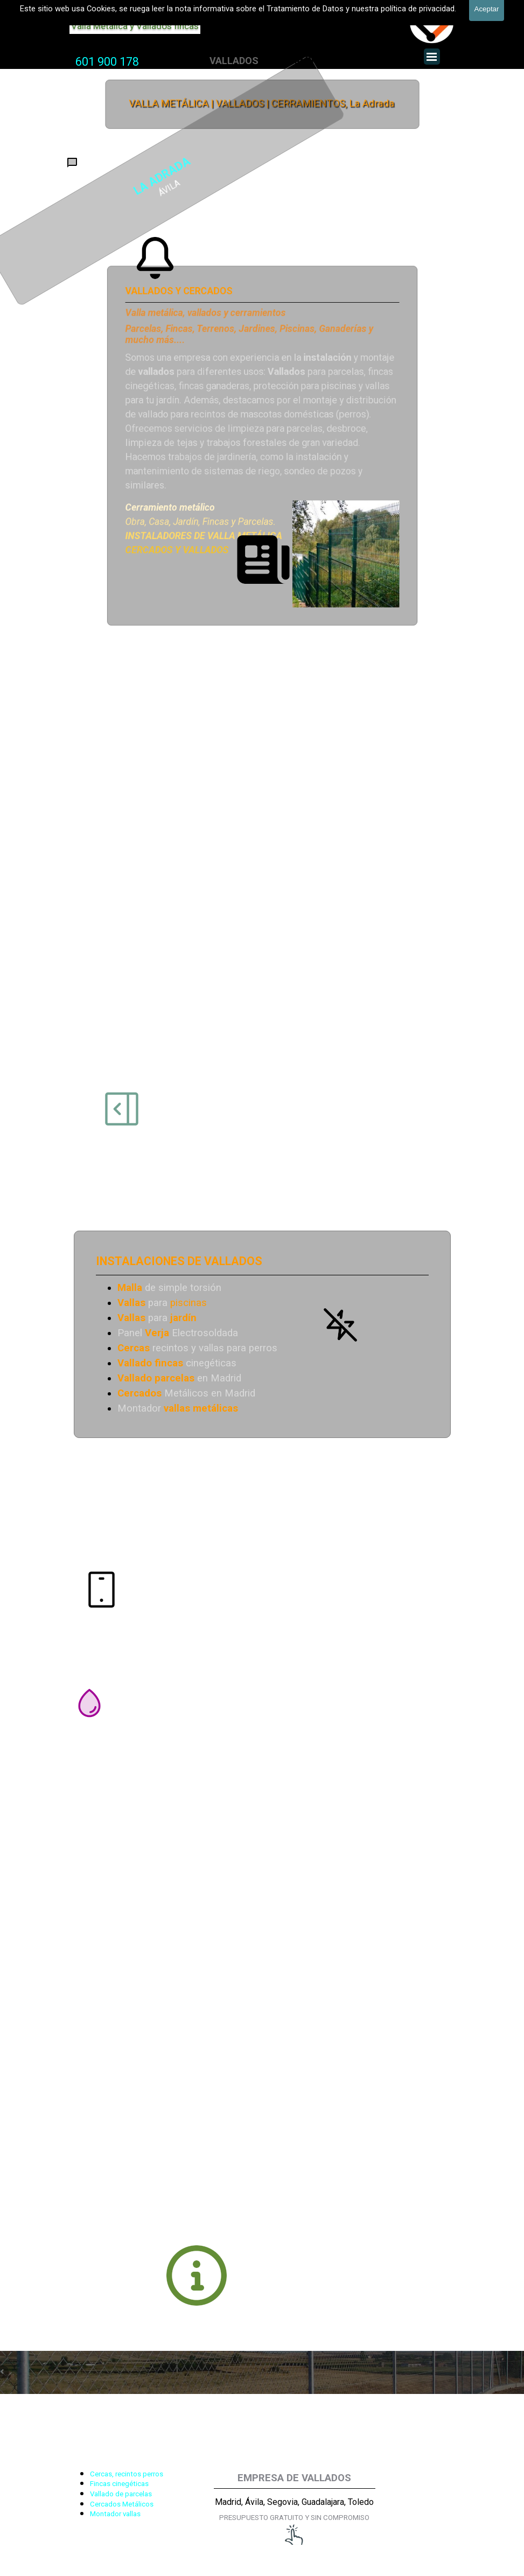  What do you see at coordinates (197, 2275) in the screenshot?
I see `view more information or details` at bounding box center [197, 2275].